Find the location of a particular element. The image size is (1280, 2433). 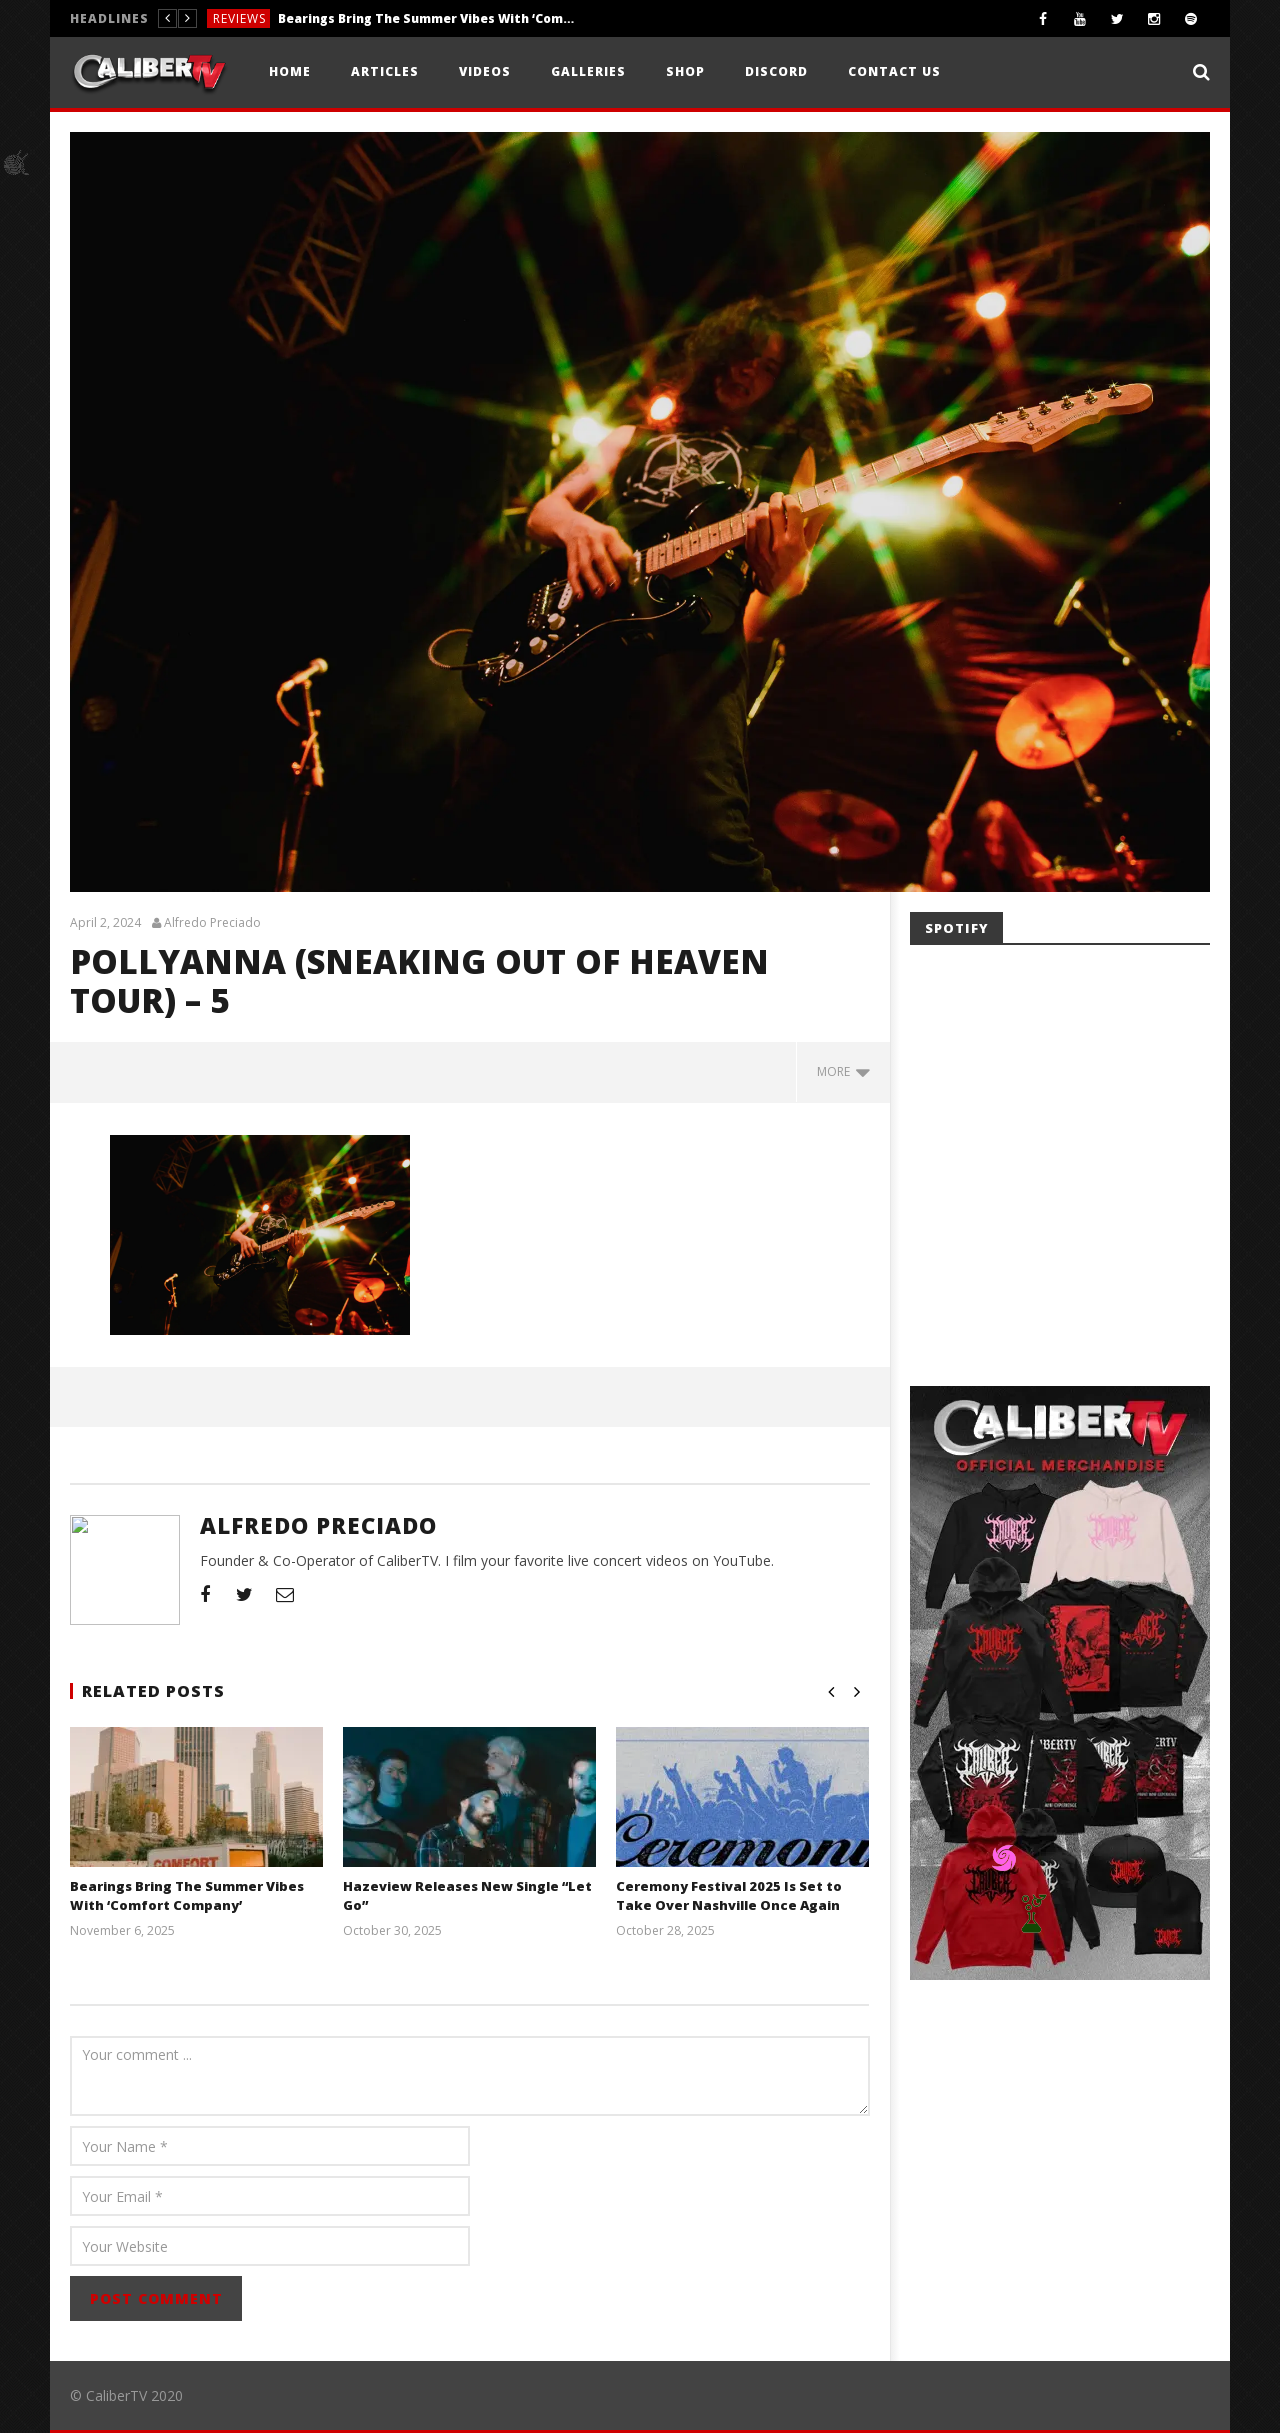

access chemistry or science experiments is located at coordinates (1031, 1913).